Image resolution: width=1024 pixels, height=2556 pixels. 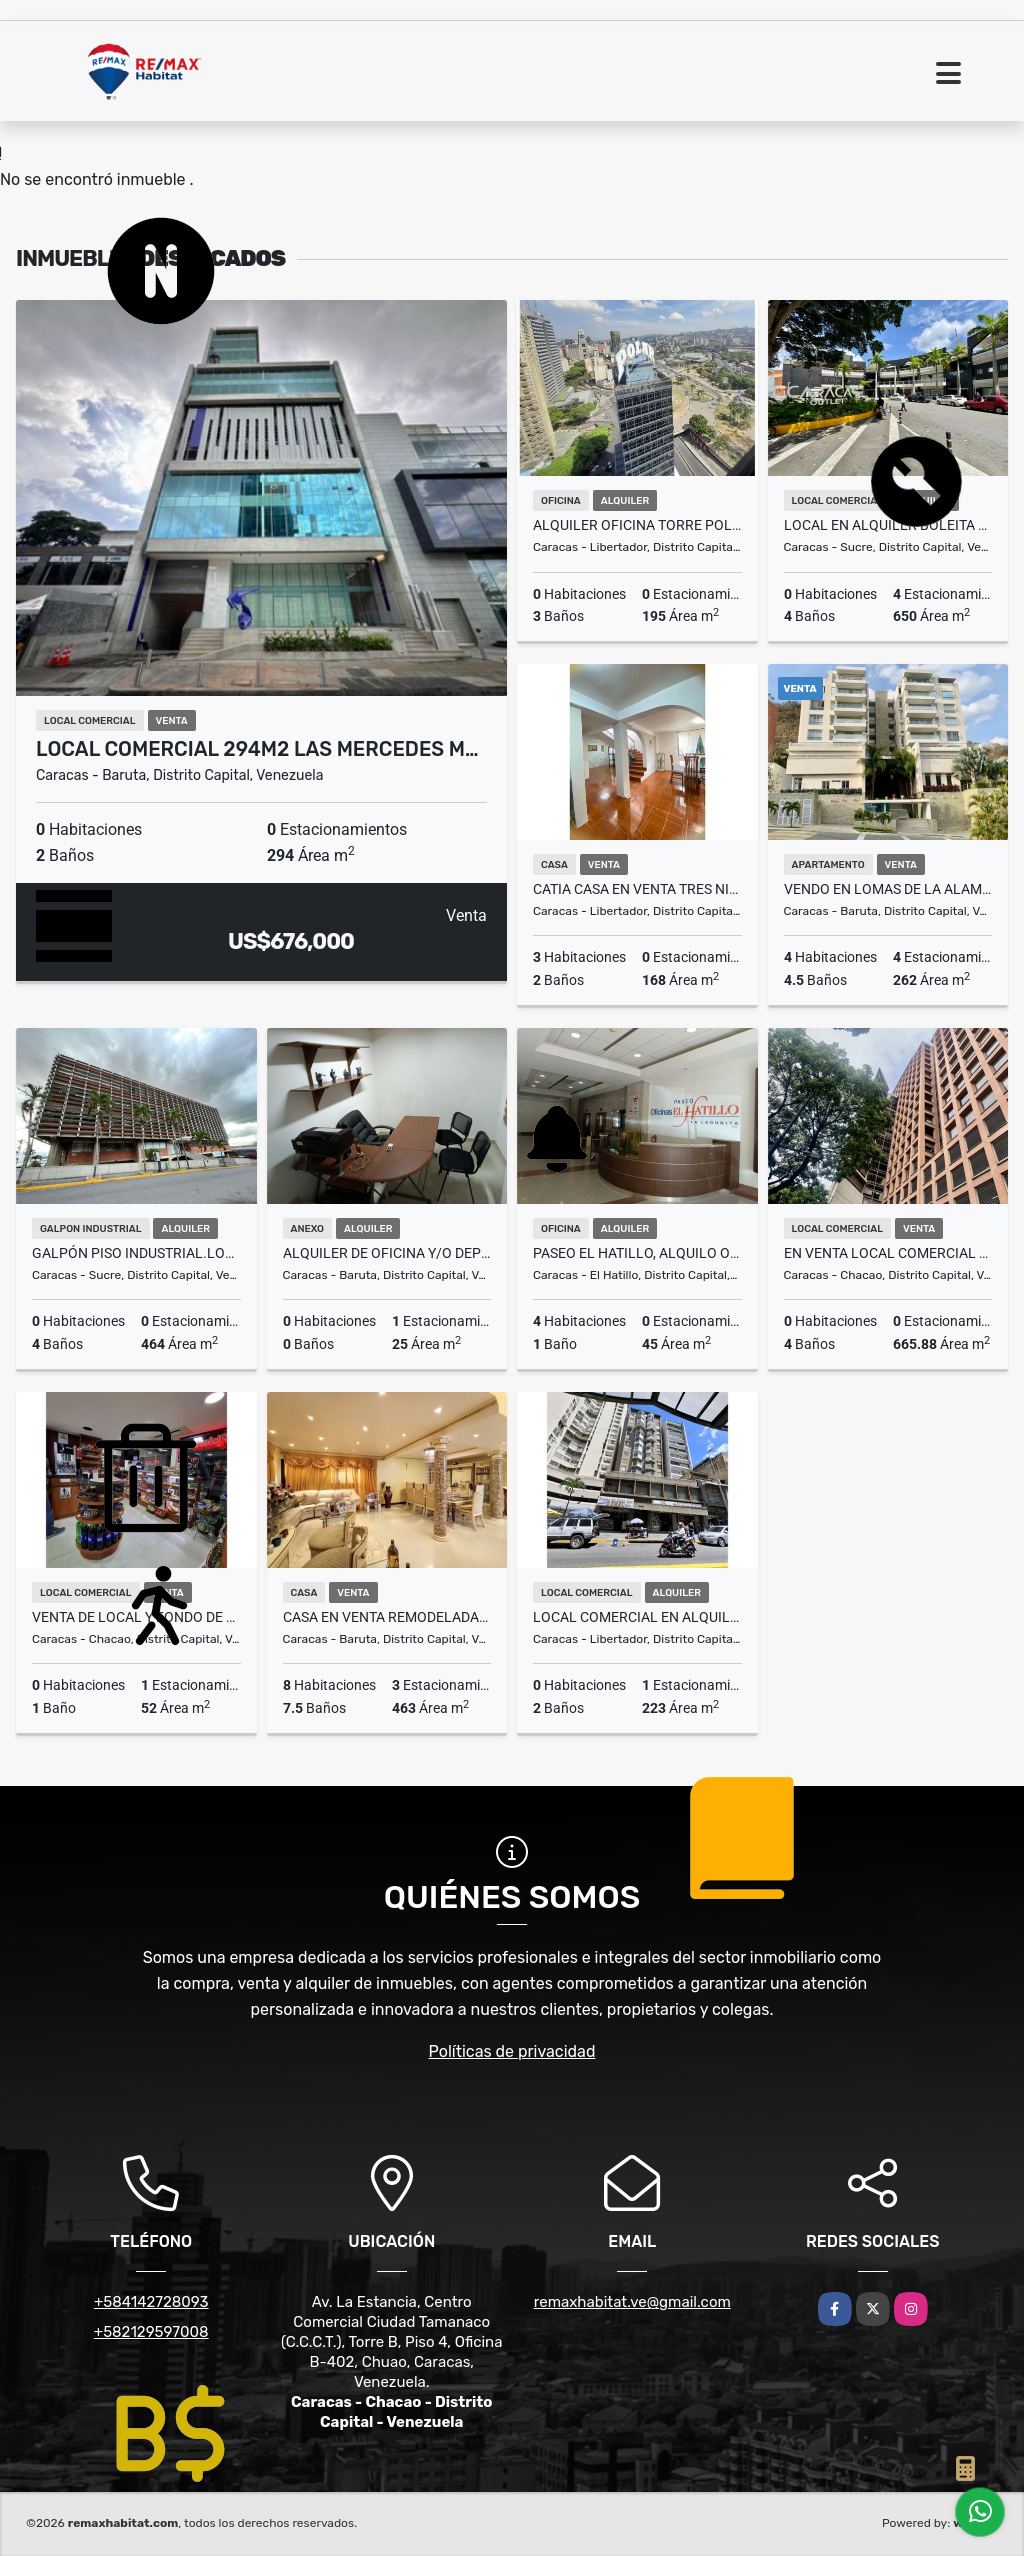 What do you see at coordinates (742, 1838) in the screenshot?
I see `open library or reading list` at bounding box center [742, 1838].